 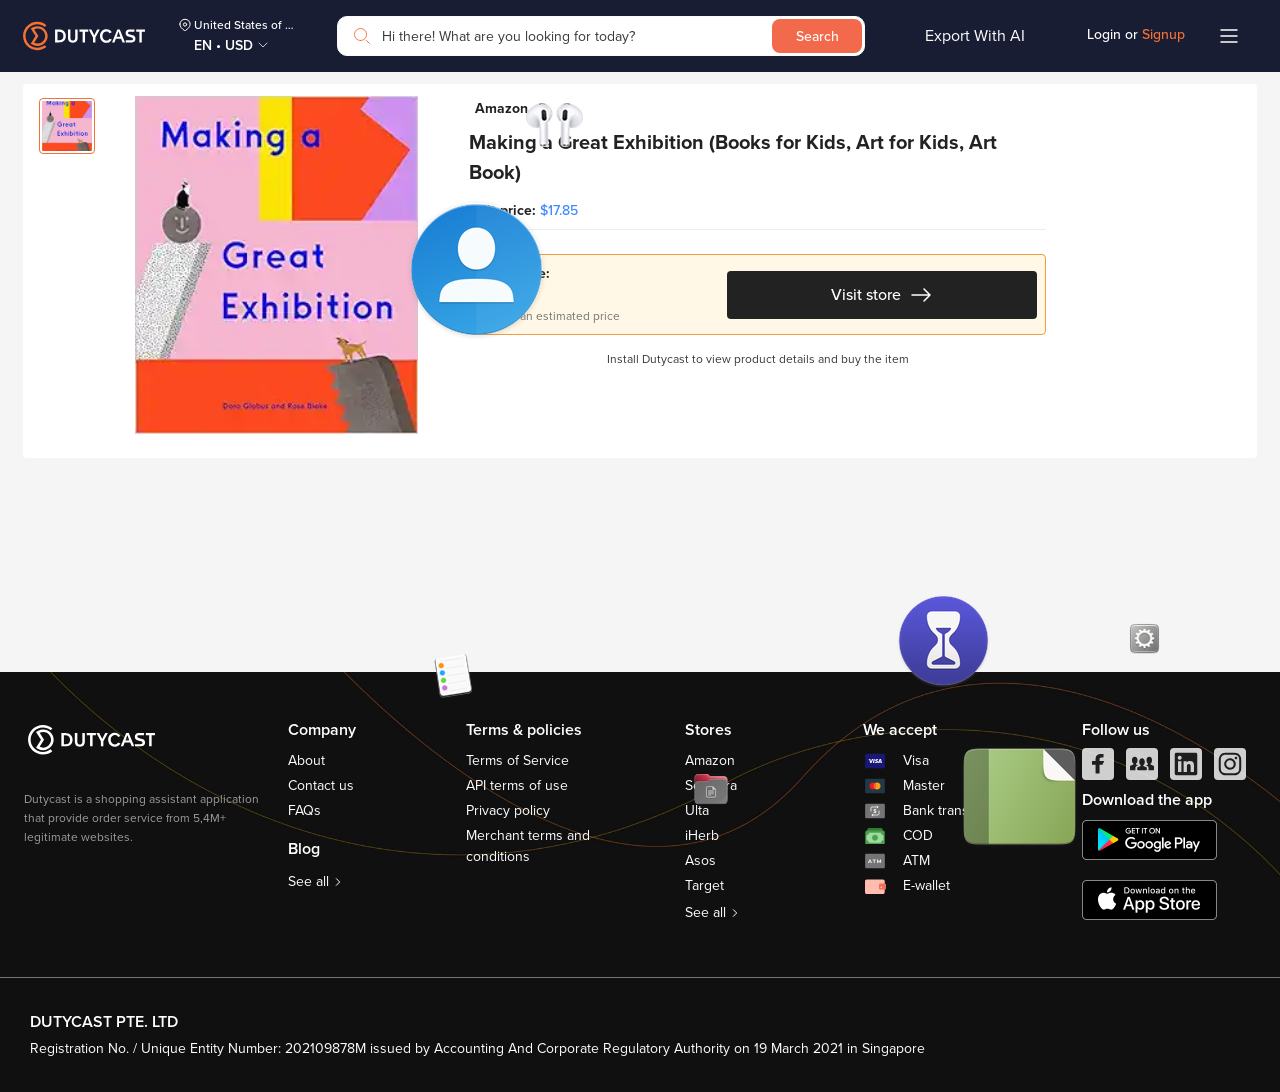 What do you see at coordinates (453, 676) in the screenshot?
I see `open the reminders app` at bounding box center [453, 676].